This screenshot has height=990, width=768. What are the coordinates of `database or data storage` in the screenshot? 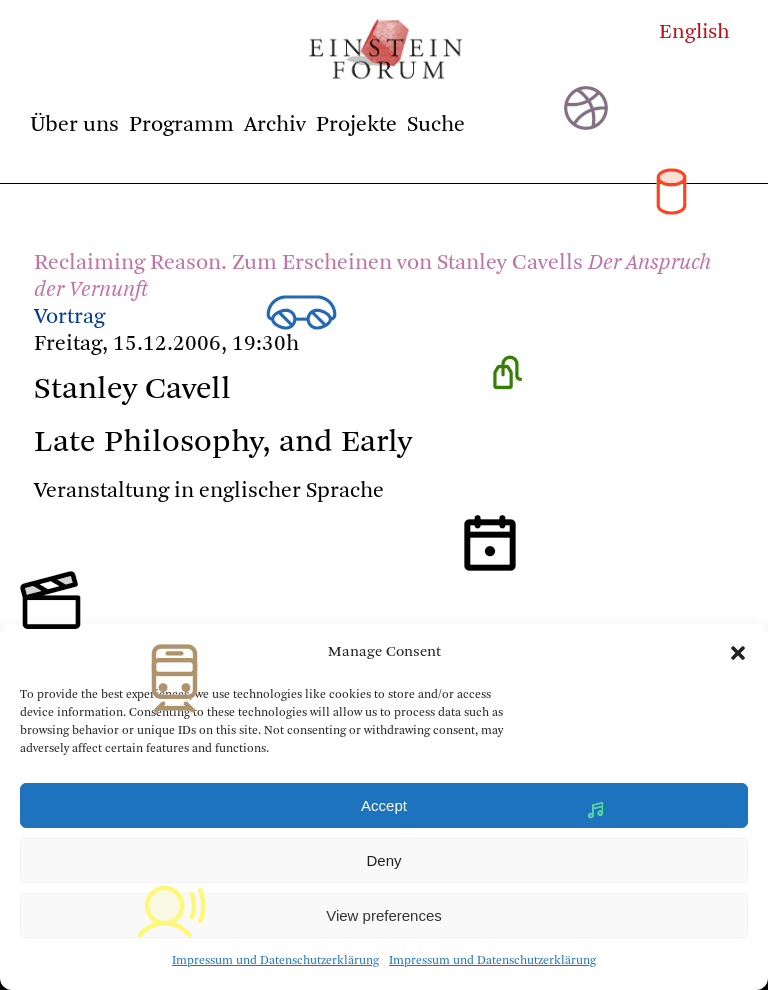 It's located at (671, 191).